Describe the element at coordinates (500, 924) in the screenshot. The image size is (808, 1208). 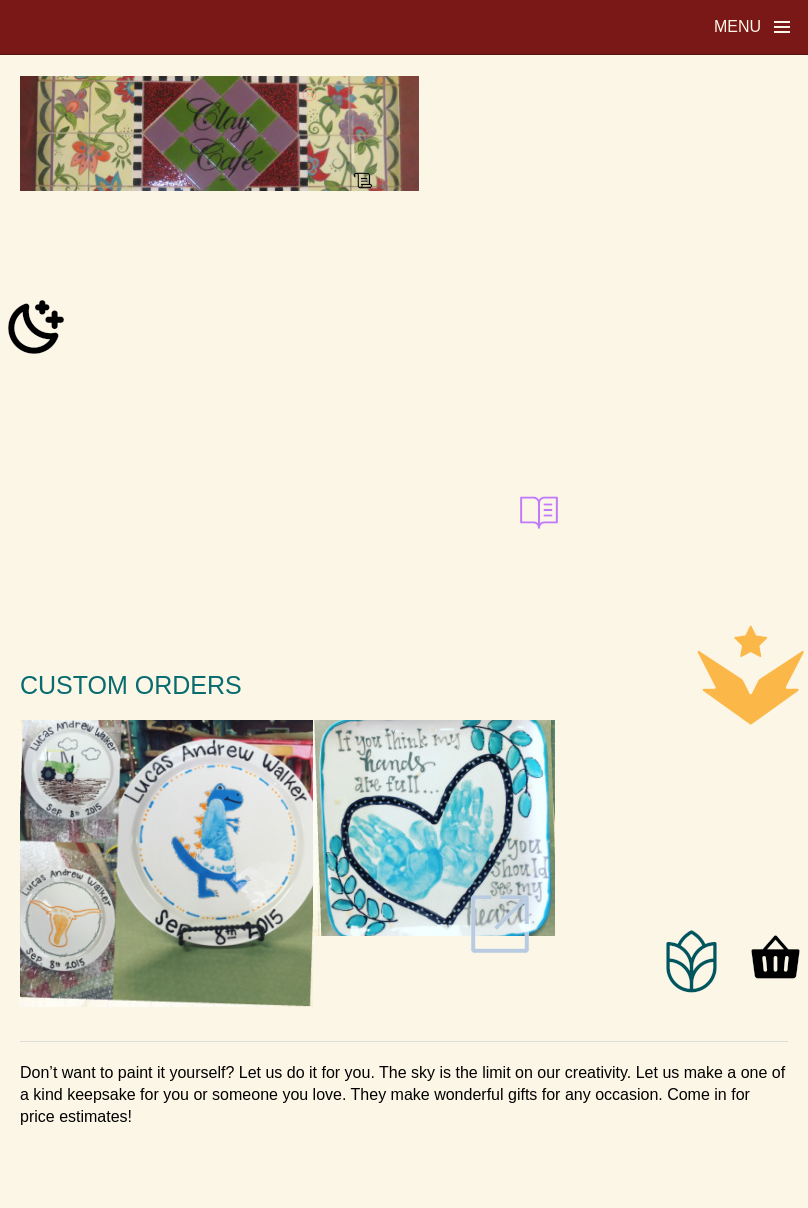
I see `open link in a new window or tab` at that location.